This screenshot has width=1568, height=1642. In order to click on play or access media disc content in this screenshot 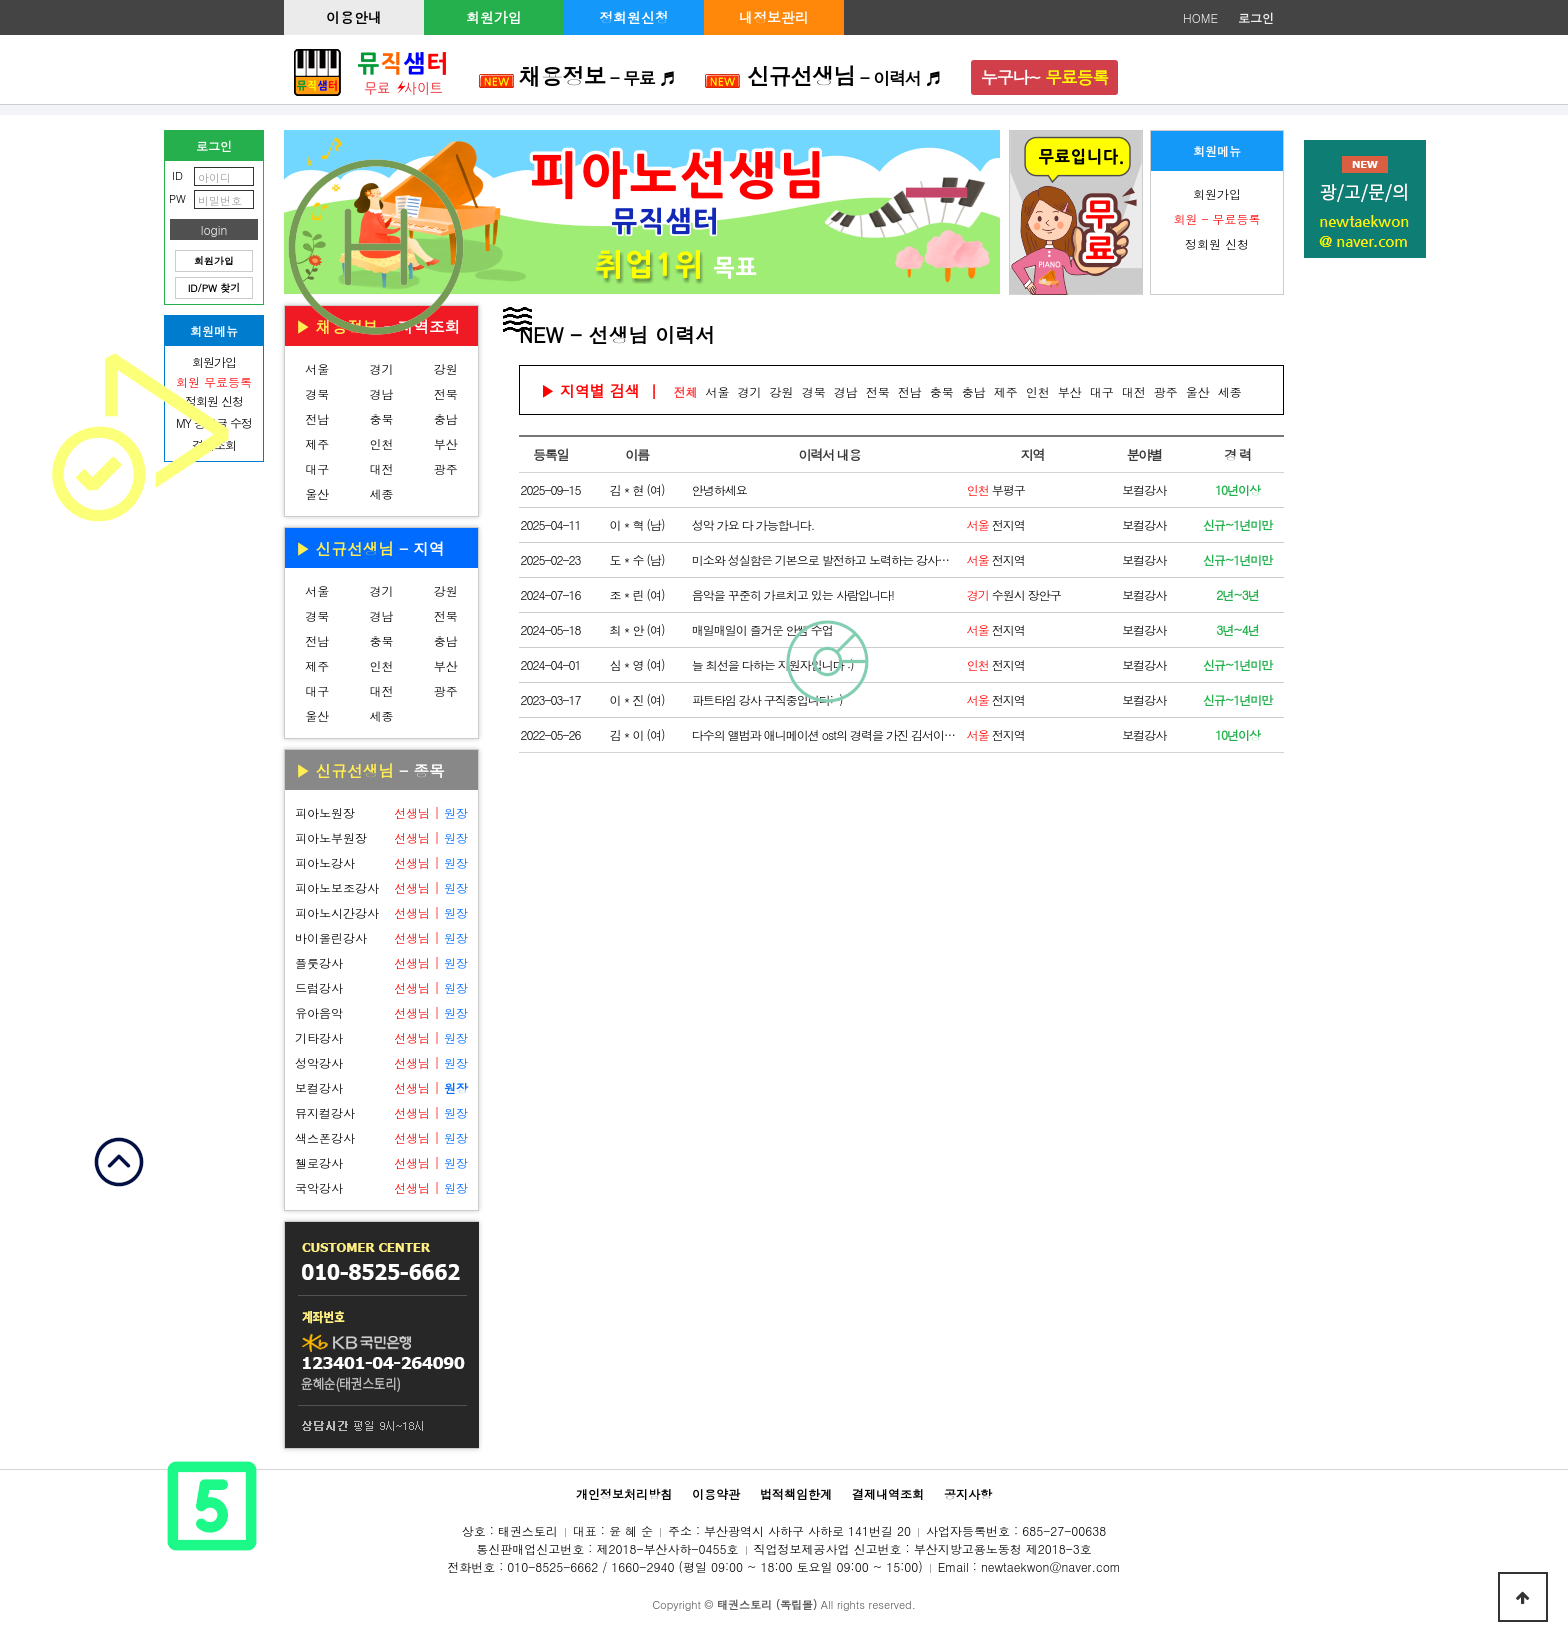, I will do `click(827, 661)`.